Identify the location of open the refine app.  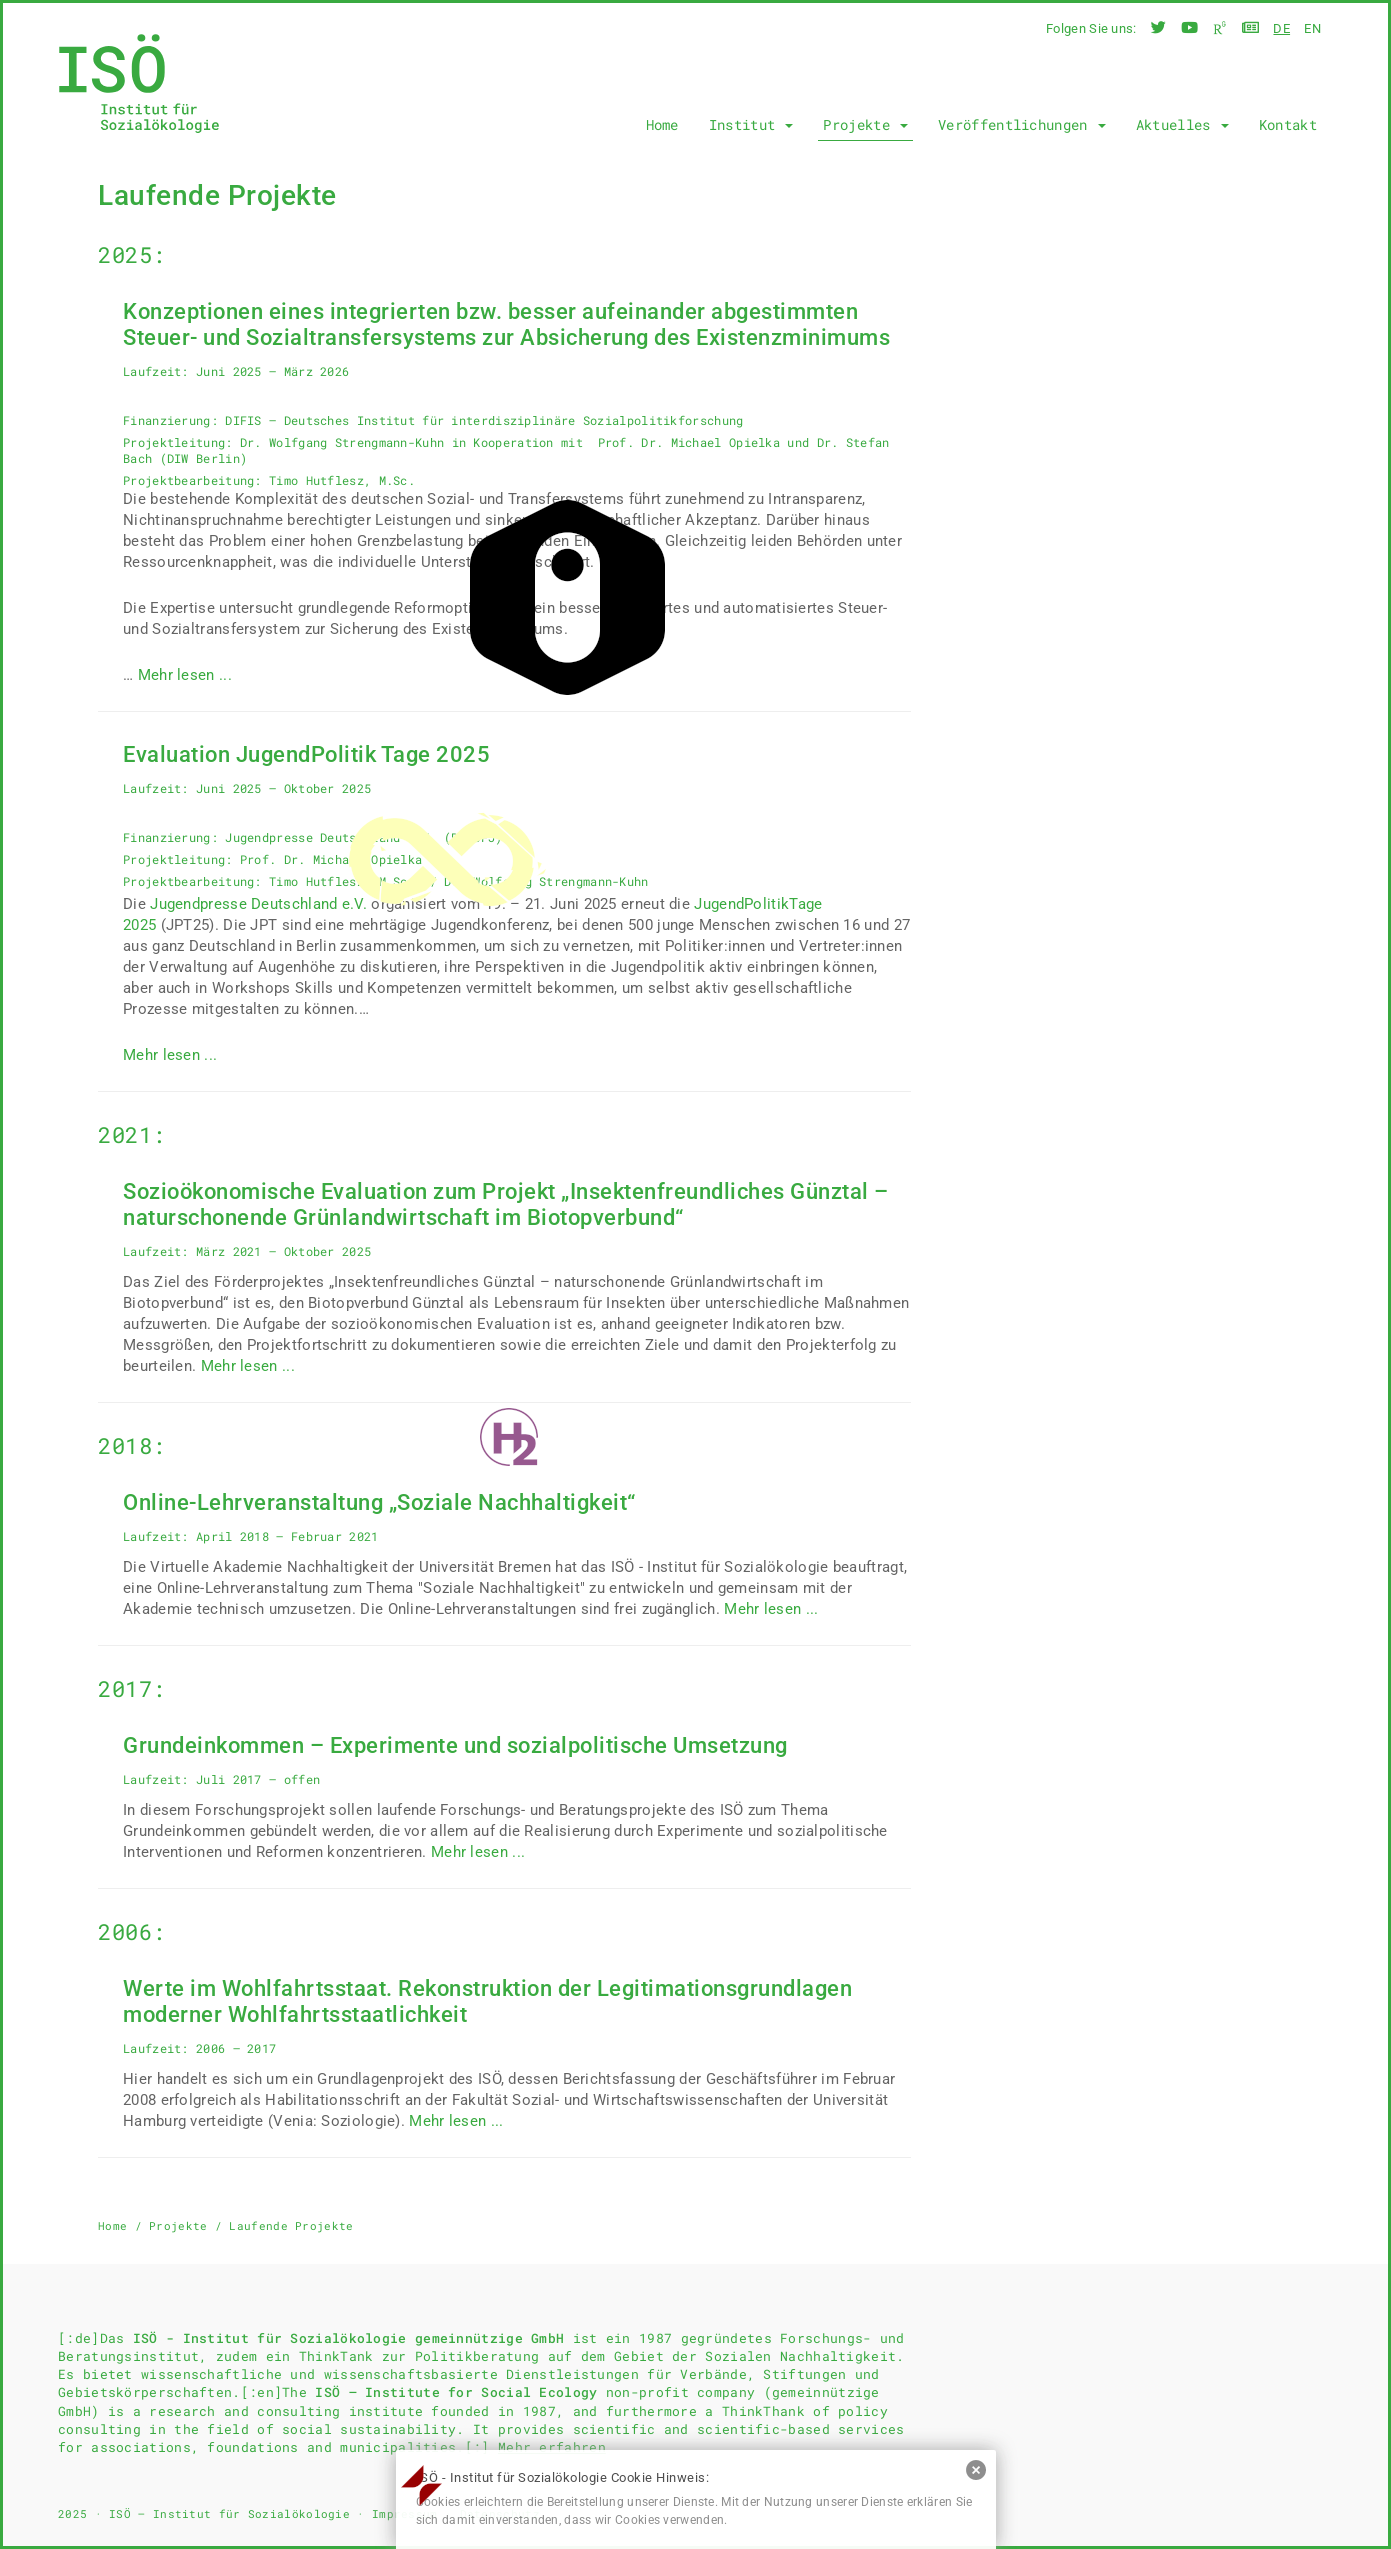
(567, 597).